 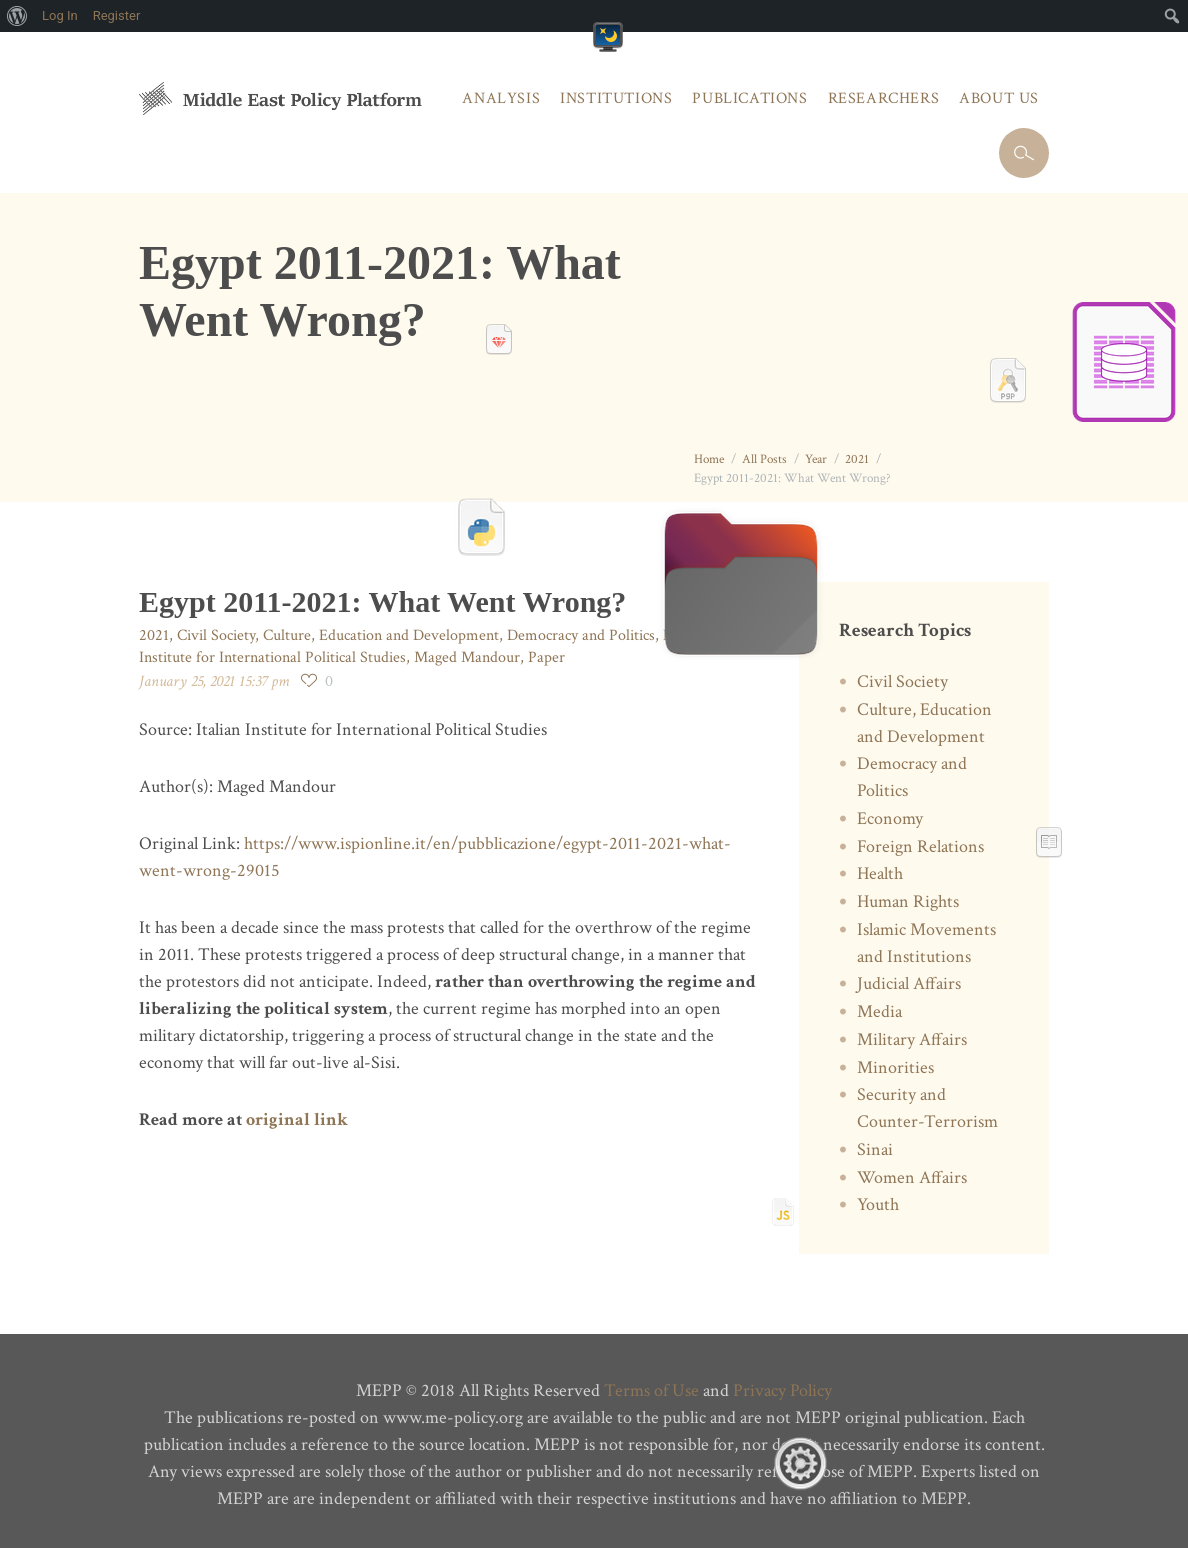 I want to click on view or edit file properties, so click(x=800, y=1463).